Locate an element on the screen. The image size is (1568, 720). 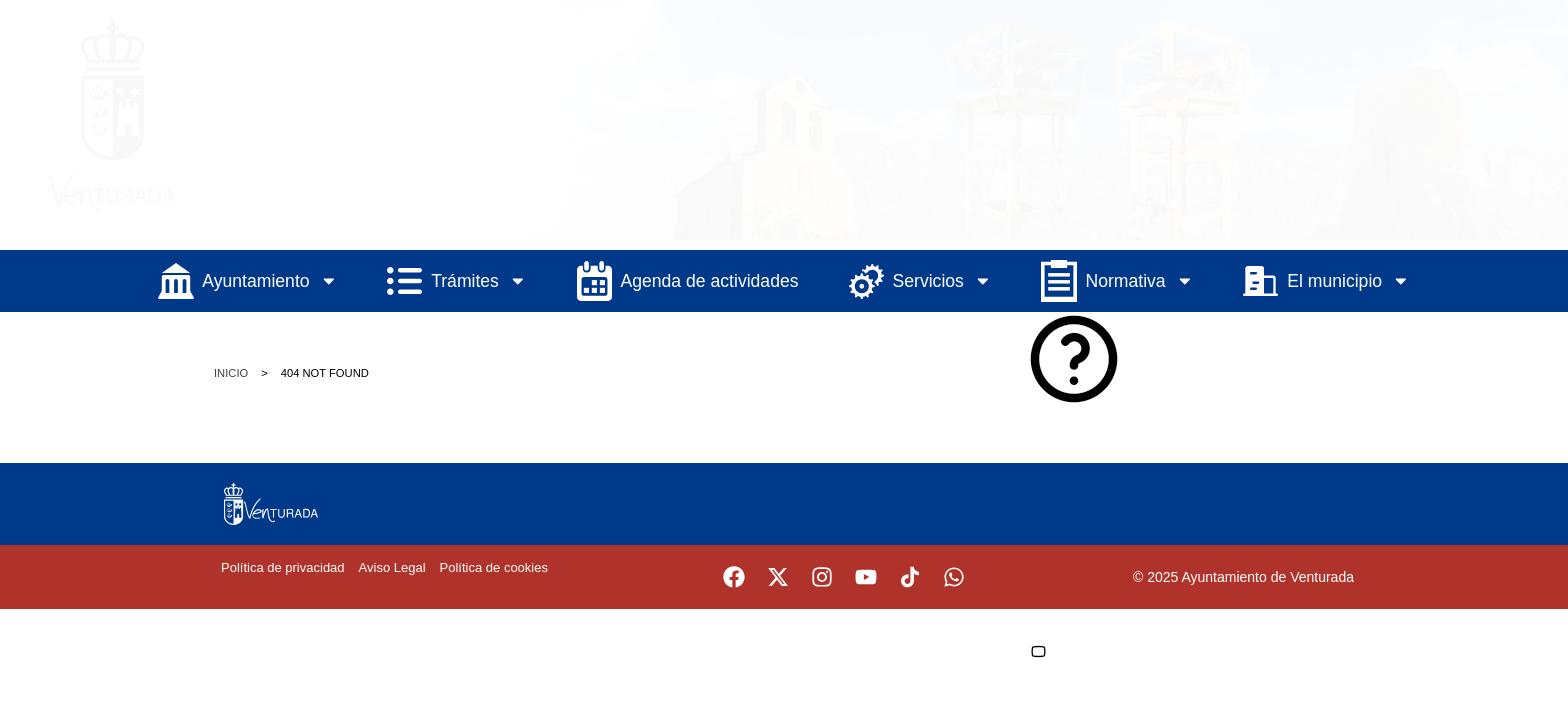
access help or support information is located at coordinates (1074, 359).